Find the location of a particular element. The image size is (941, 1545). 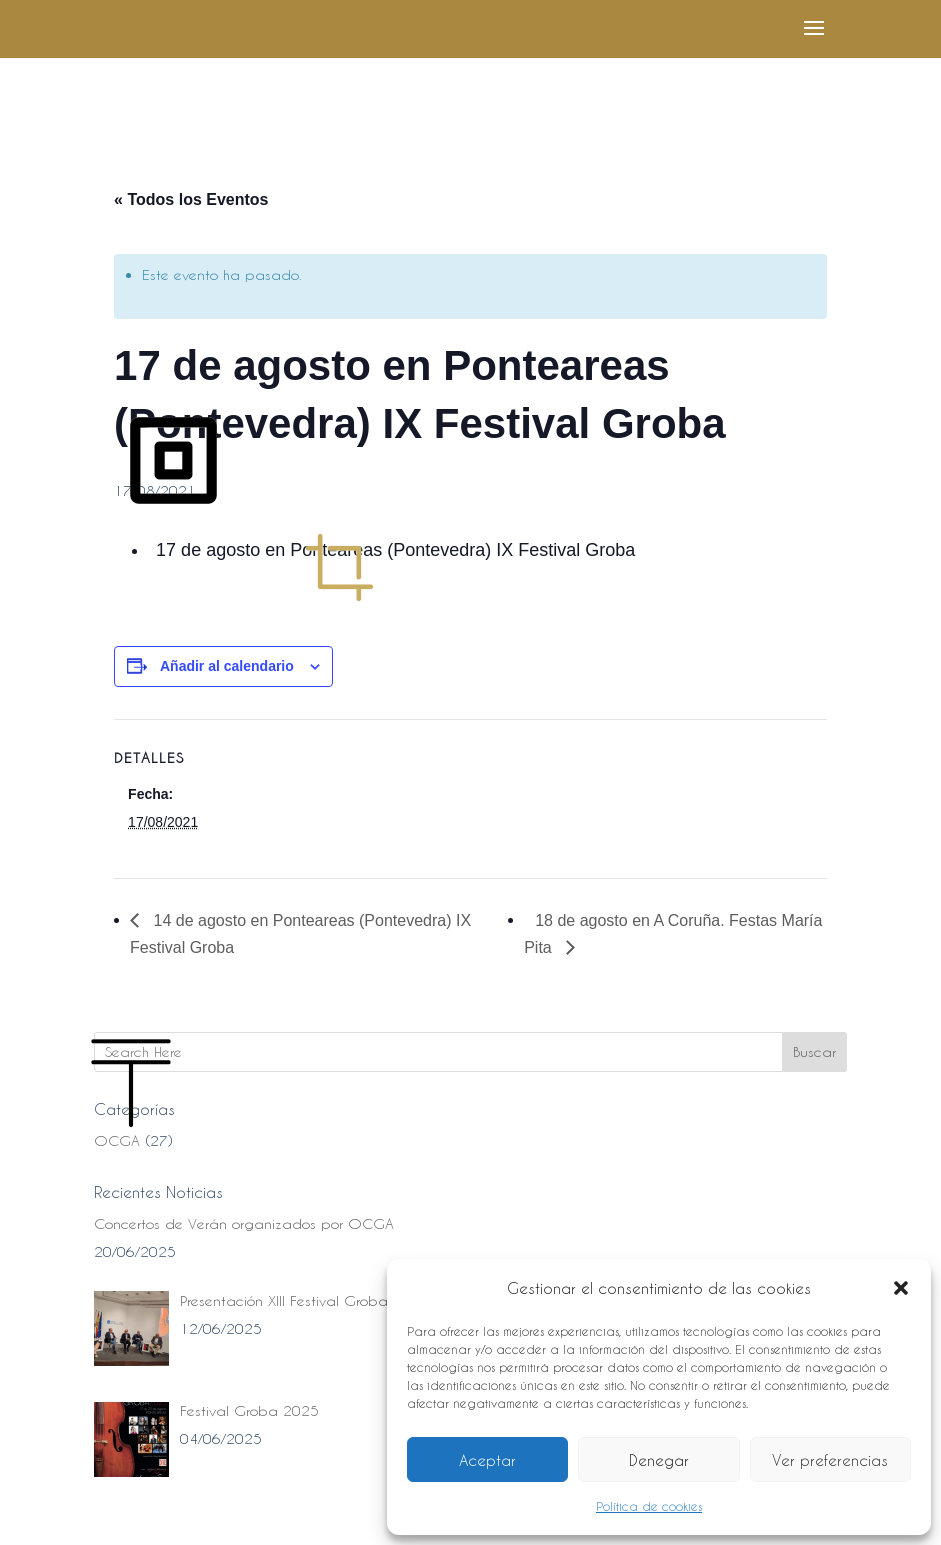

indicates kazakhstani tenge currency is located at coordinates (131, 1079).